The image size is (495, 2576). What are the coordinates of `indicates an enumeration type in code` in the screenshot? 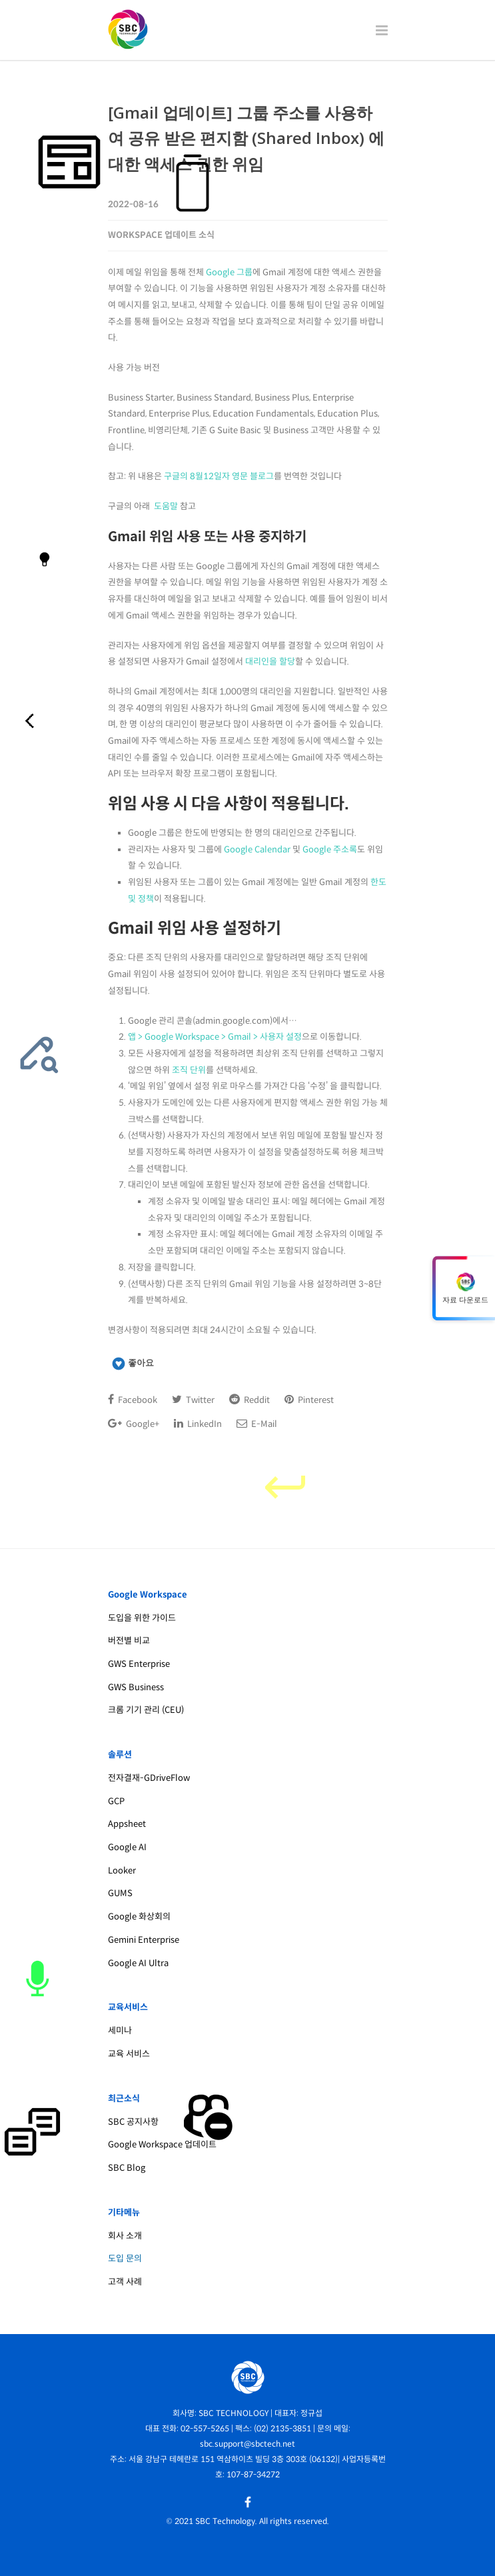 It's located at (32, 2131).